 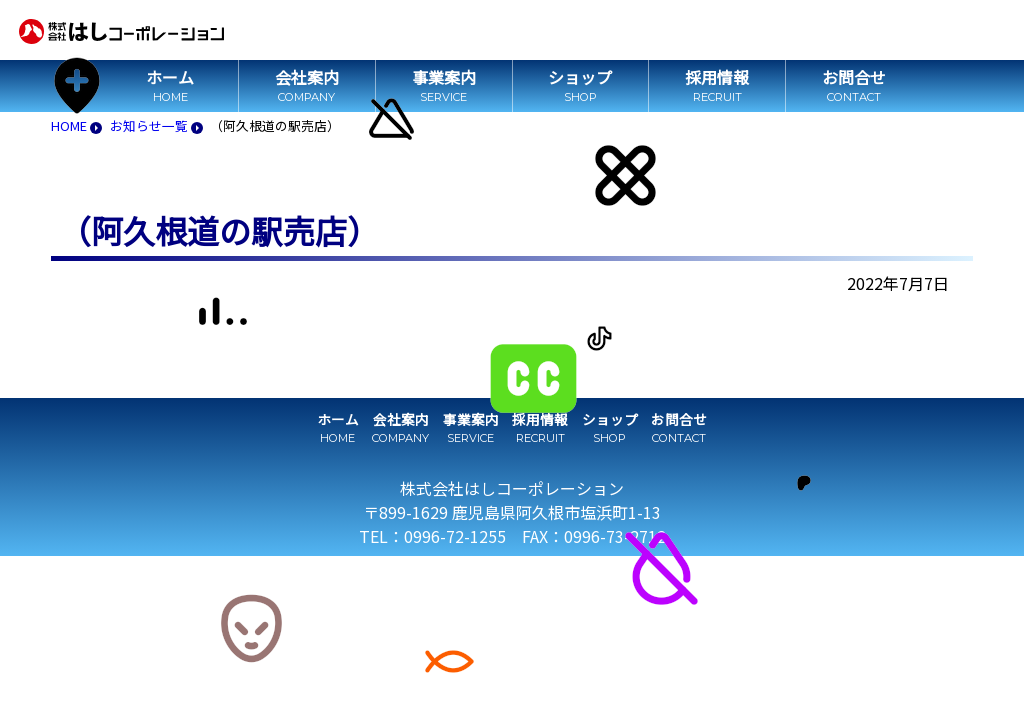 What do you see at coordinates (251, 628) in the screenshot?
I see `indicates sci-fi or extraterrestrial content` at bounding box center [251, 628].